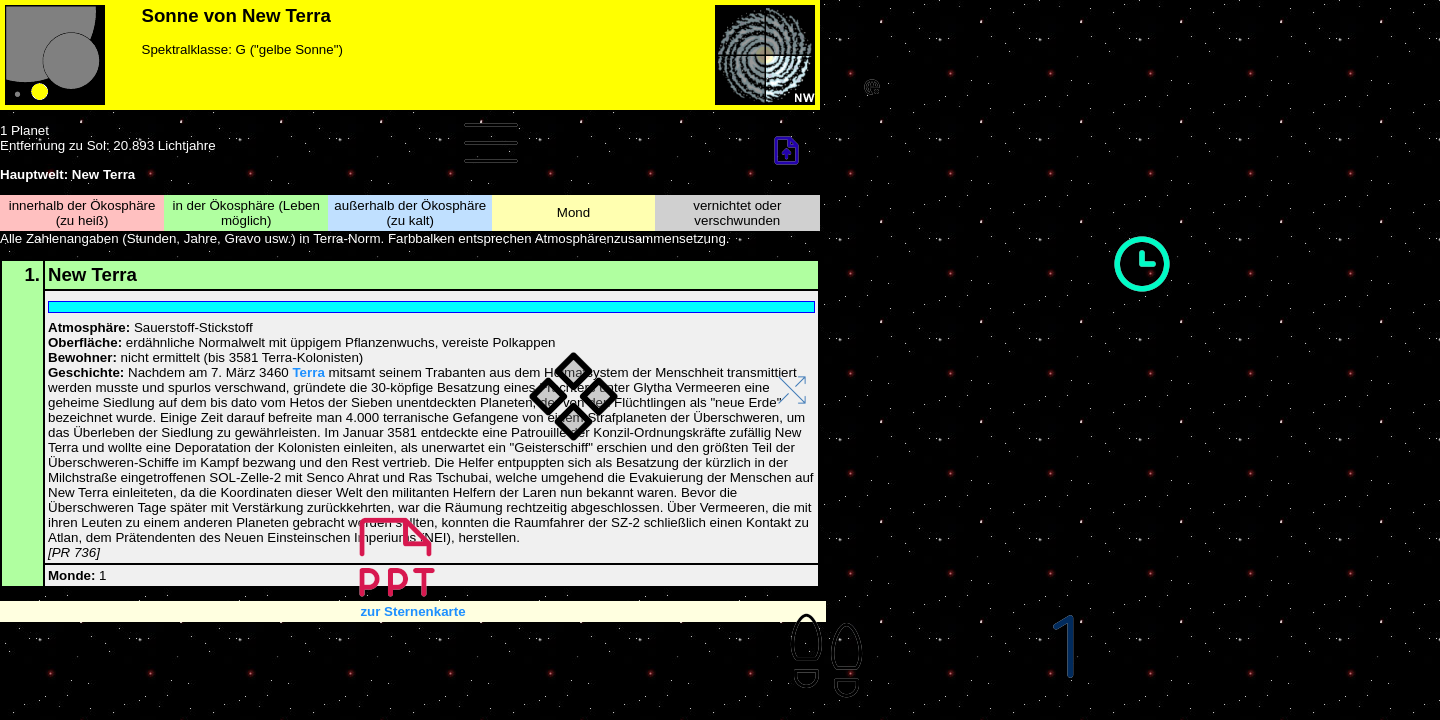 The width and height of the screenshot is (1440, 720). Describe the element at coordinates (573, 396) in the screenshot. I see `access game or entertainment features` at that location.